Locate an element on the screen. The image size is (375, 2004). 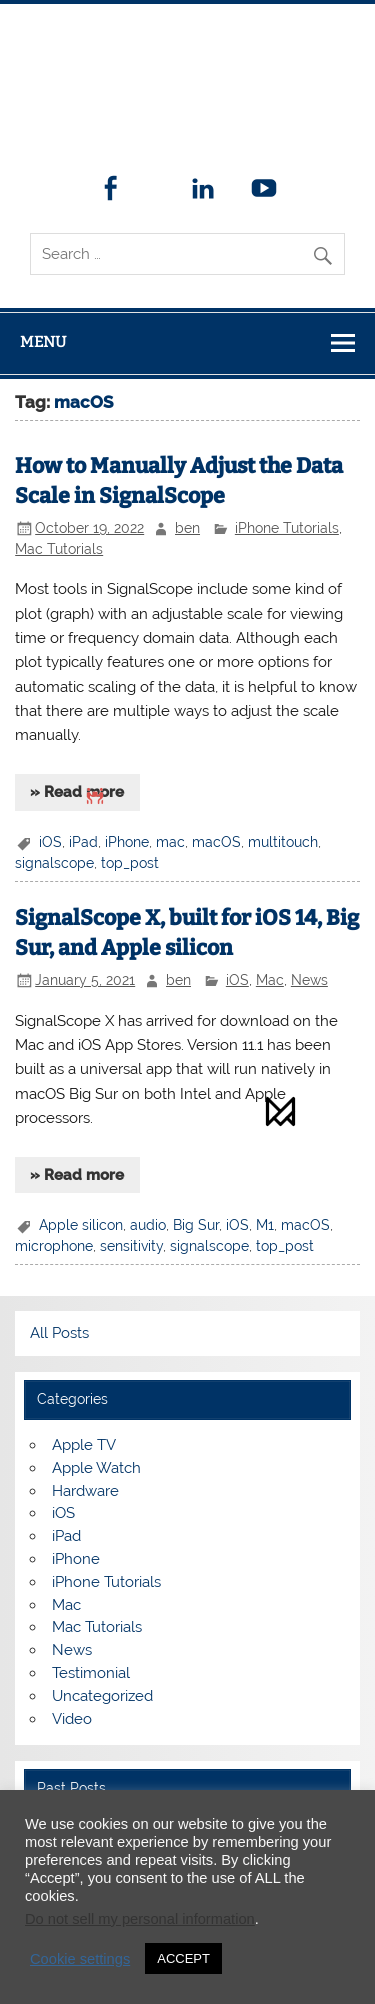
framer motion library logo is located at coordinates (280, 1111).